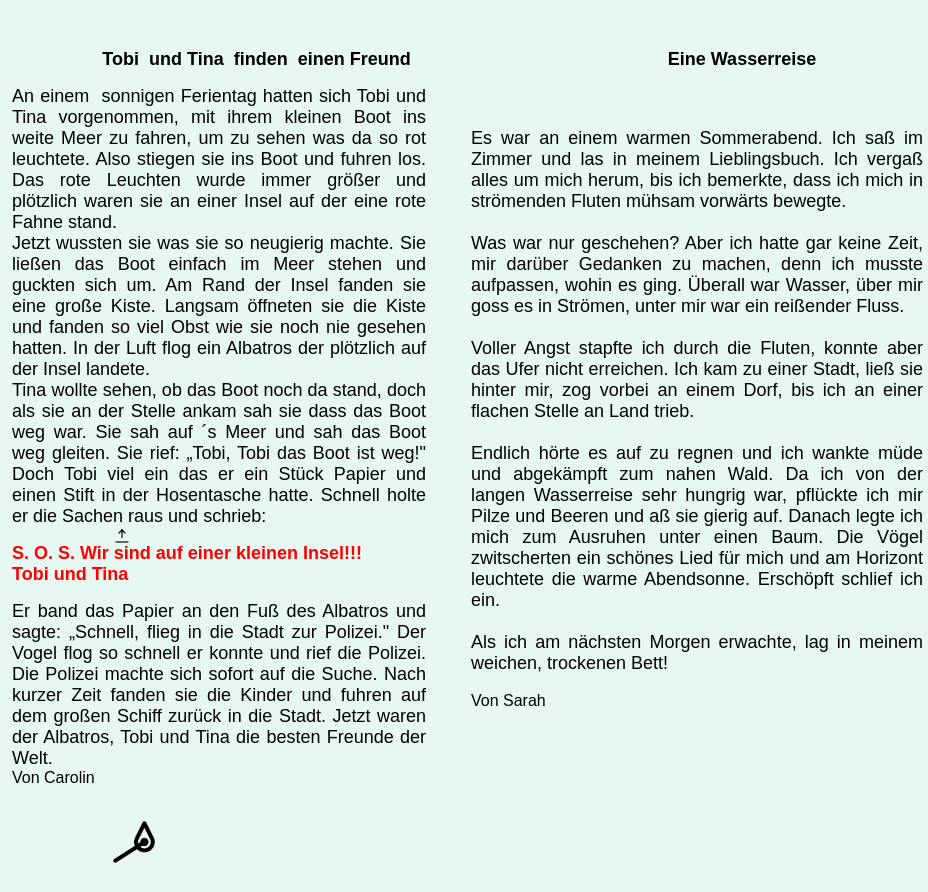  What do you see at coordinates (122, 536) in the screenshot?
I see `upload a file or document` at bounding box center [122, 536].